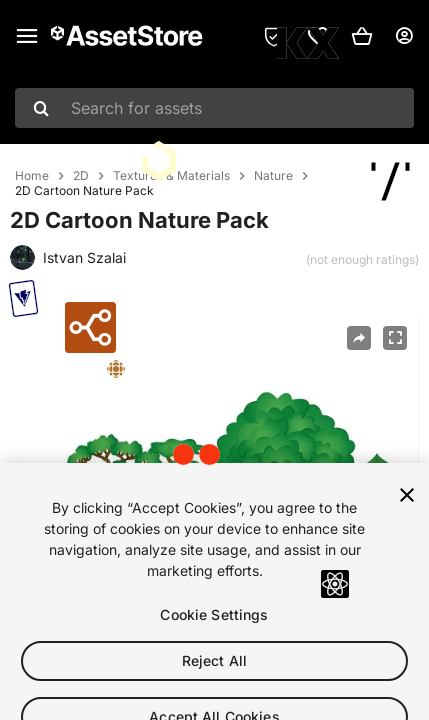 The width and height of the screenshot is (429, 720). Describe the element at coordinates (196, 454) in the screenshot. I see `open Flickr app` at that location.